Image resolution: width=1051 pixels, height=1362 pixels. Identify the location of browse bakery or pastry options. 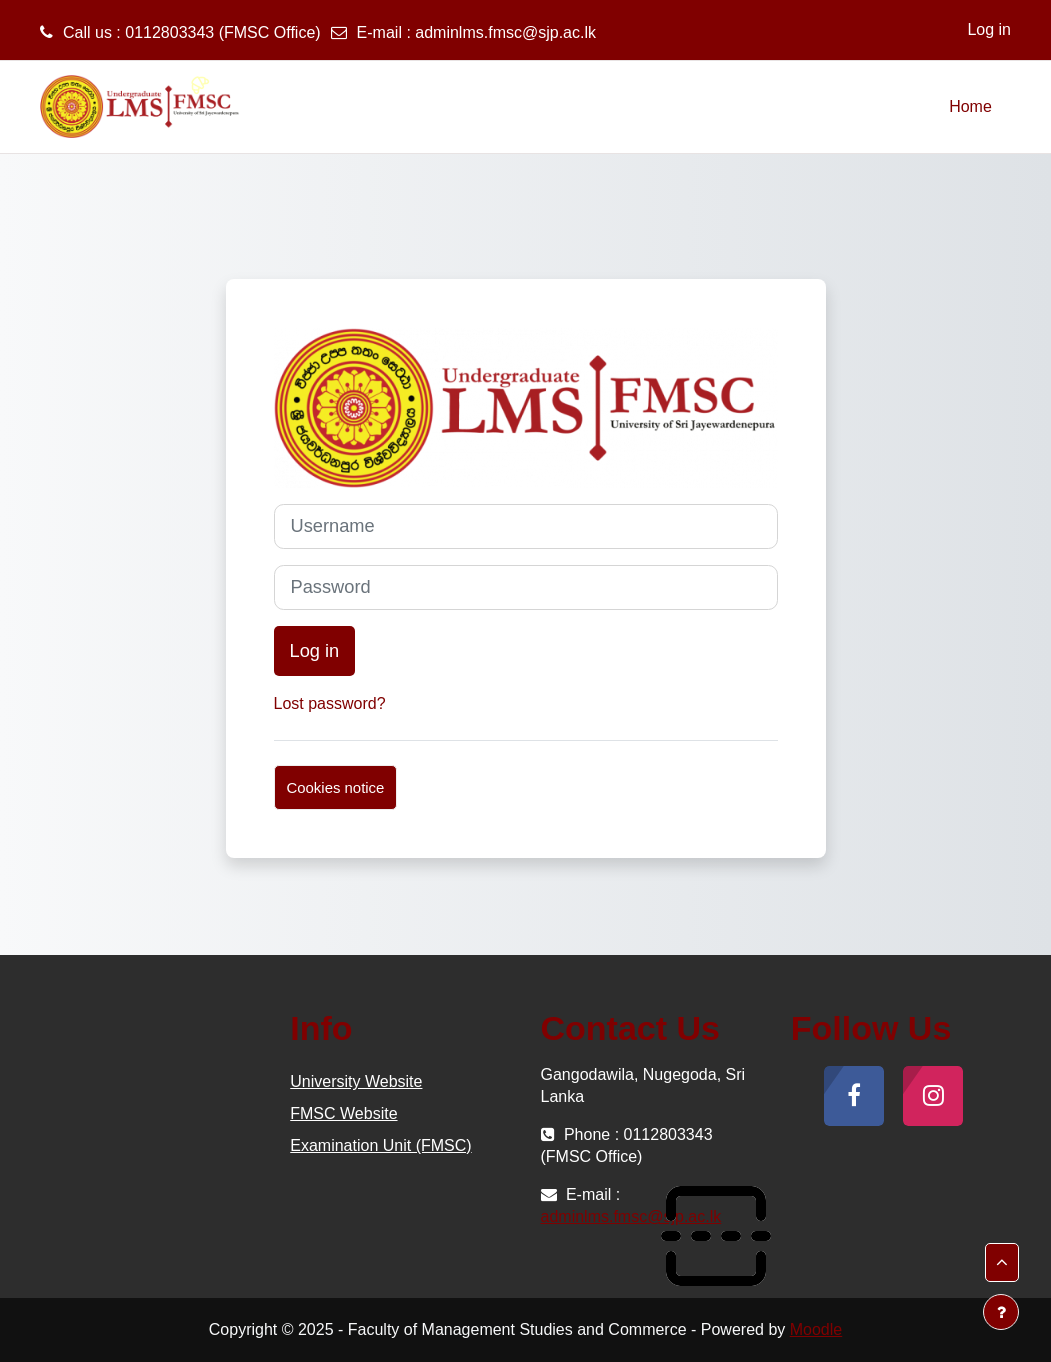
(200, 85).